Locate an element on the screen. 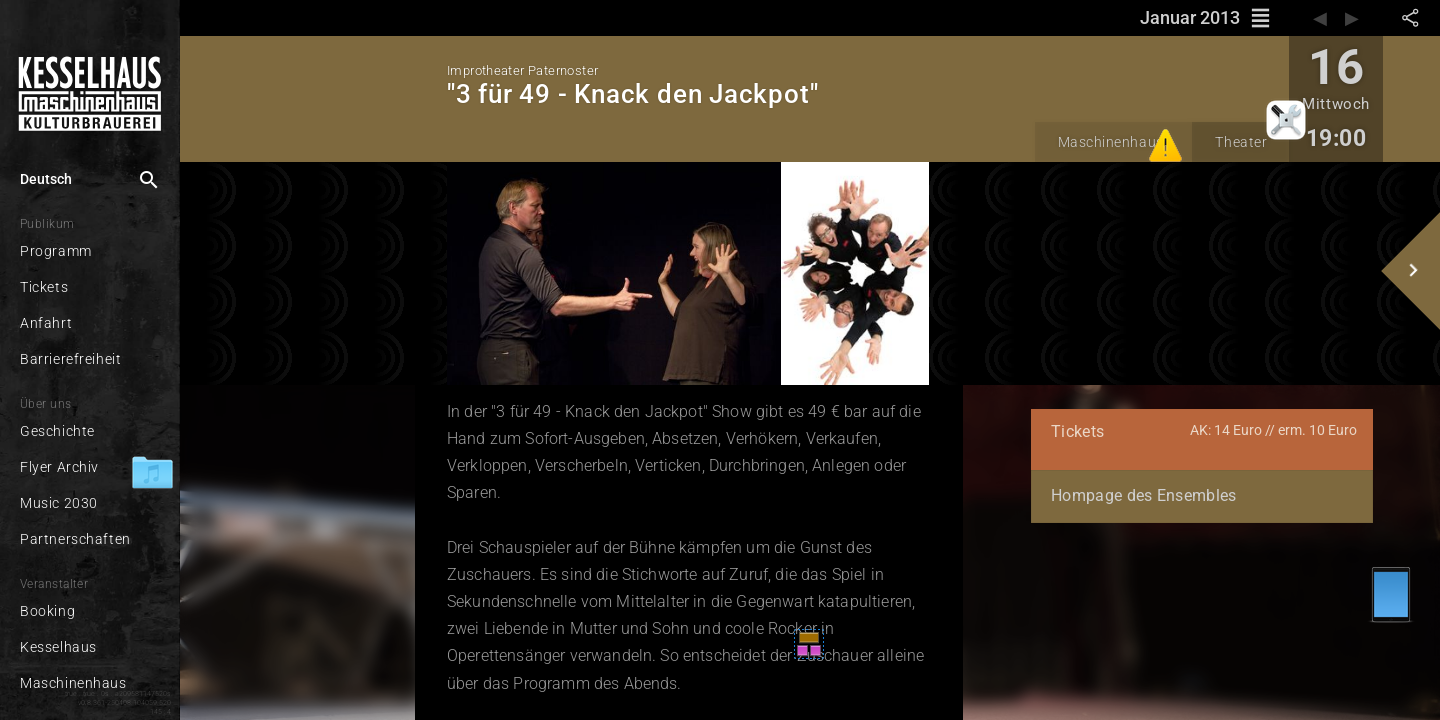 The width and height of the screenshot is (1440, 720). manage expansion card and slot settings is located at coordinates (1286, 120).